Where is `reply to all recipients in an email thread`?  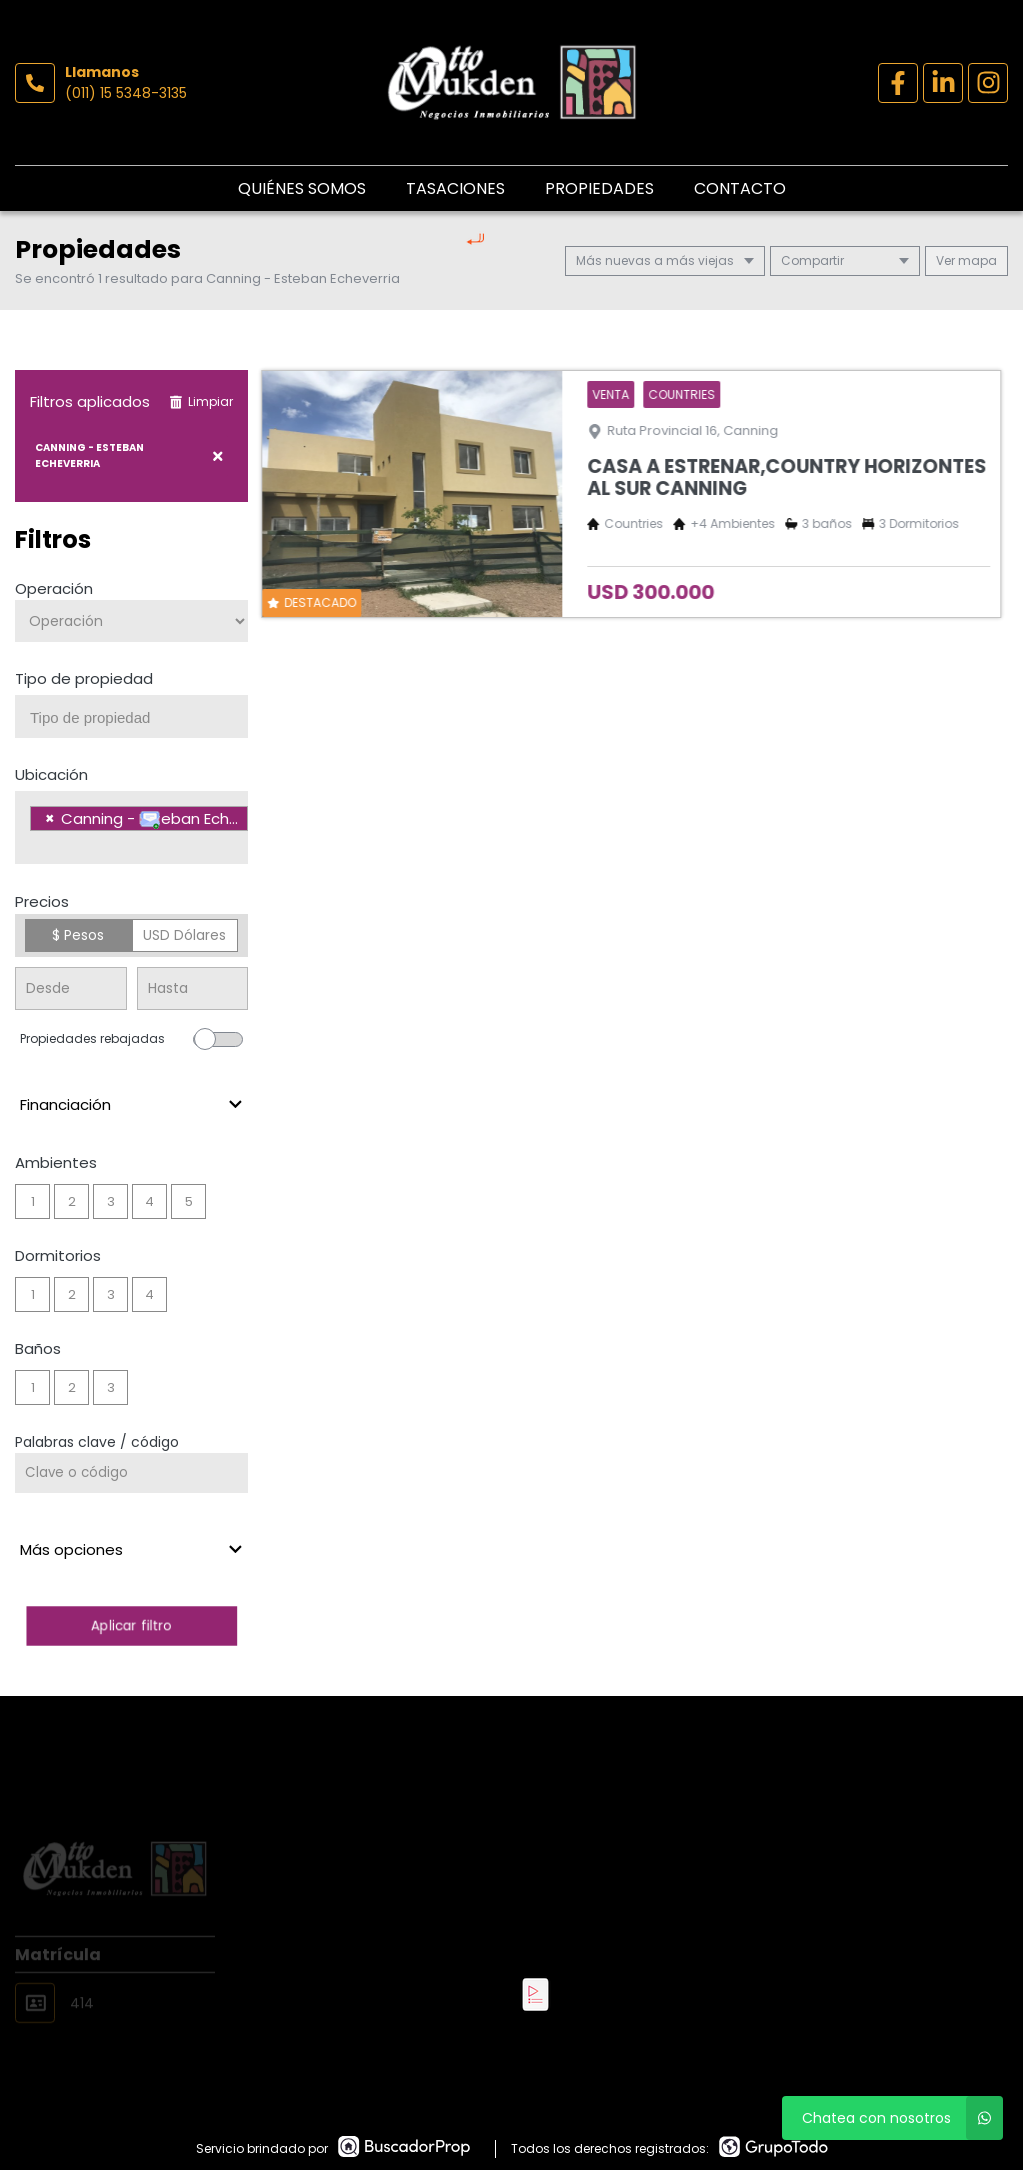 reply to all recipients in an email thread is located at coordinates (475, 238).